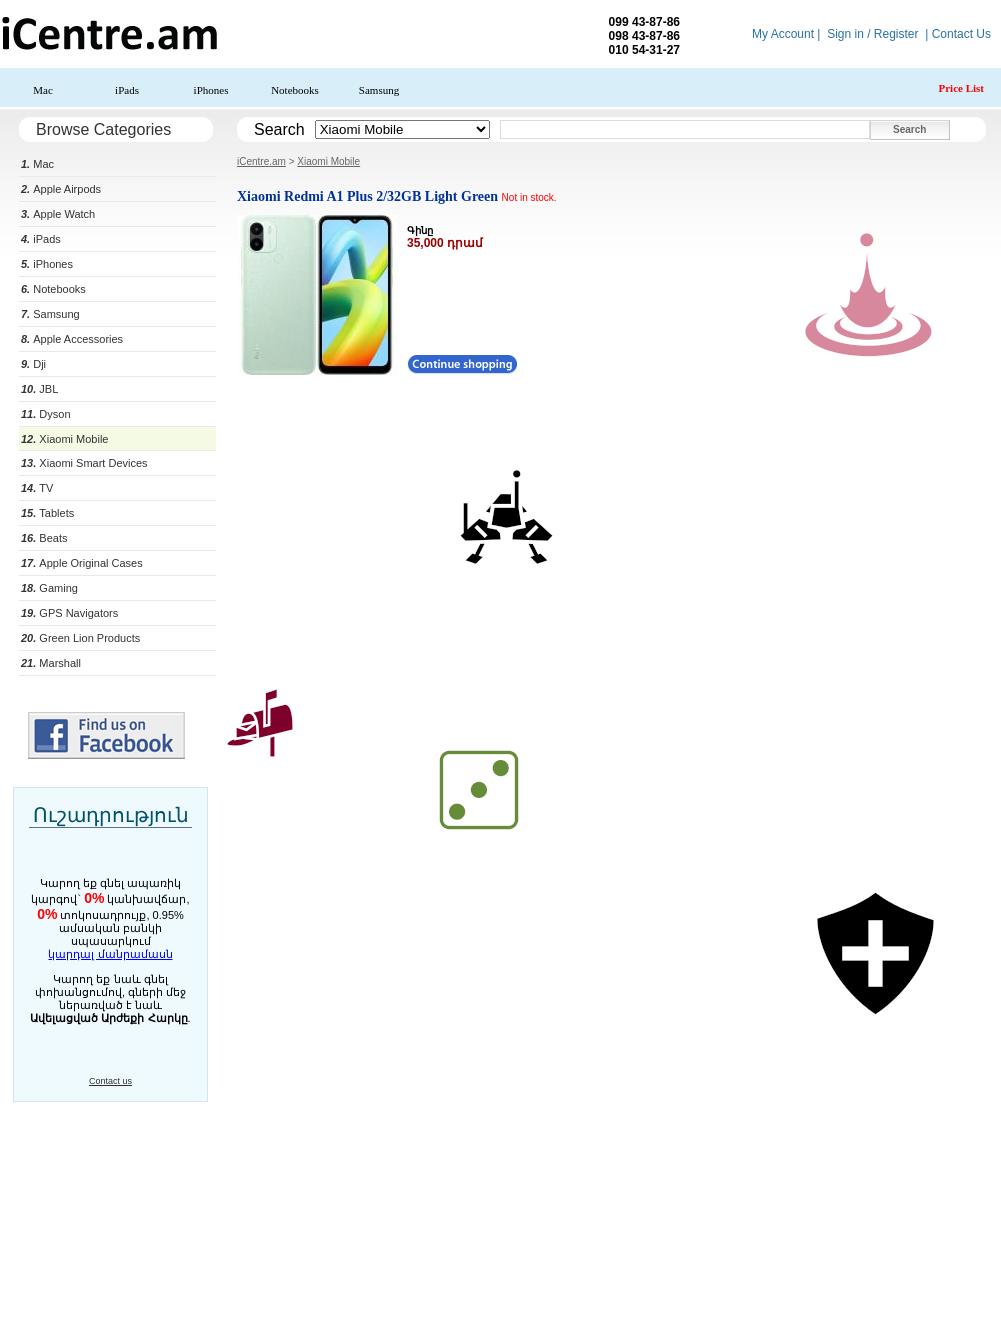 The height and width of the screenshot is (1323, 1001). What do you see at coordinates (260, 723) in the screenshot?
I see `access your mailbox or inbox` at bounding box center [260, 723].